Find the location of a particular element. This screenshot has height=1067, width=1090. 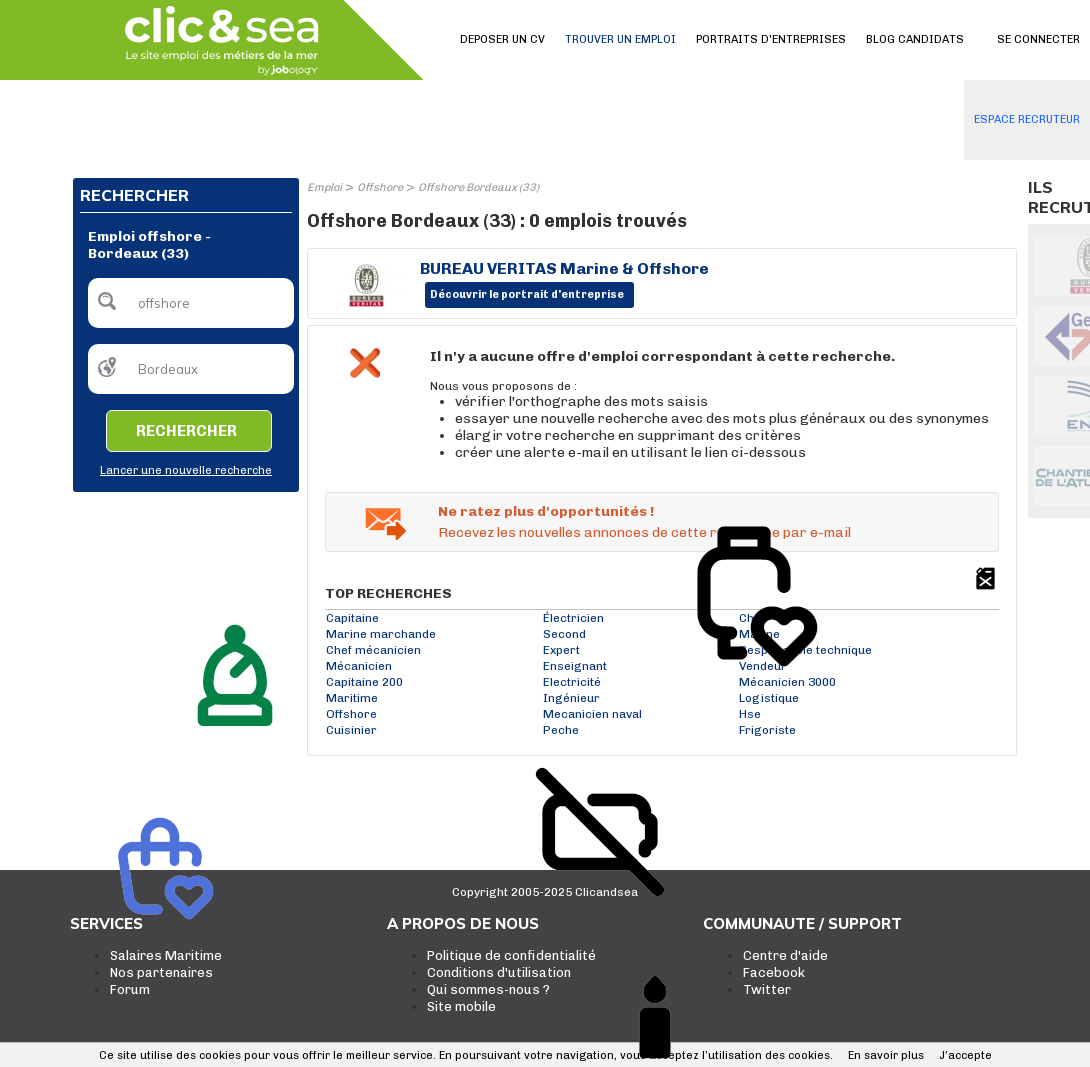

play chess or access board games is located at coordinates (235, 678).